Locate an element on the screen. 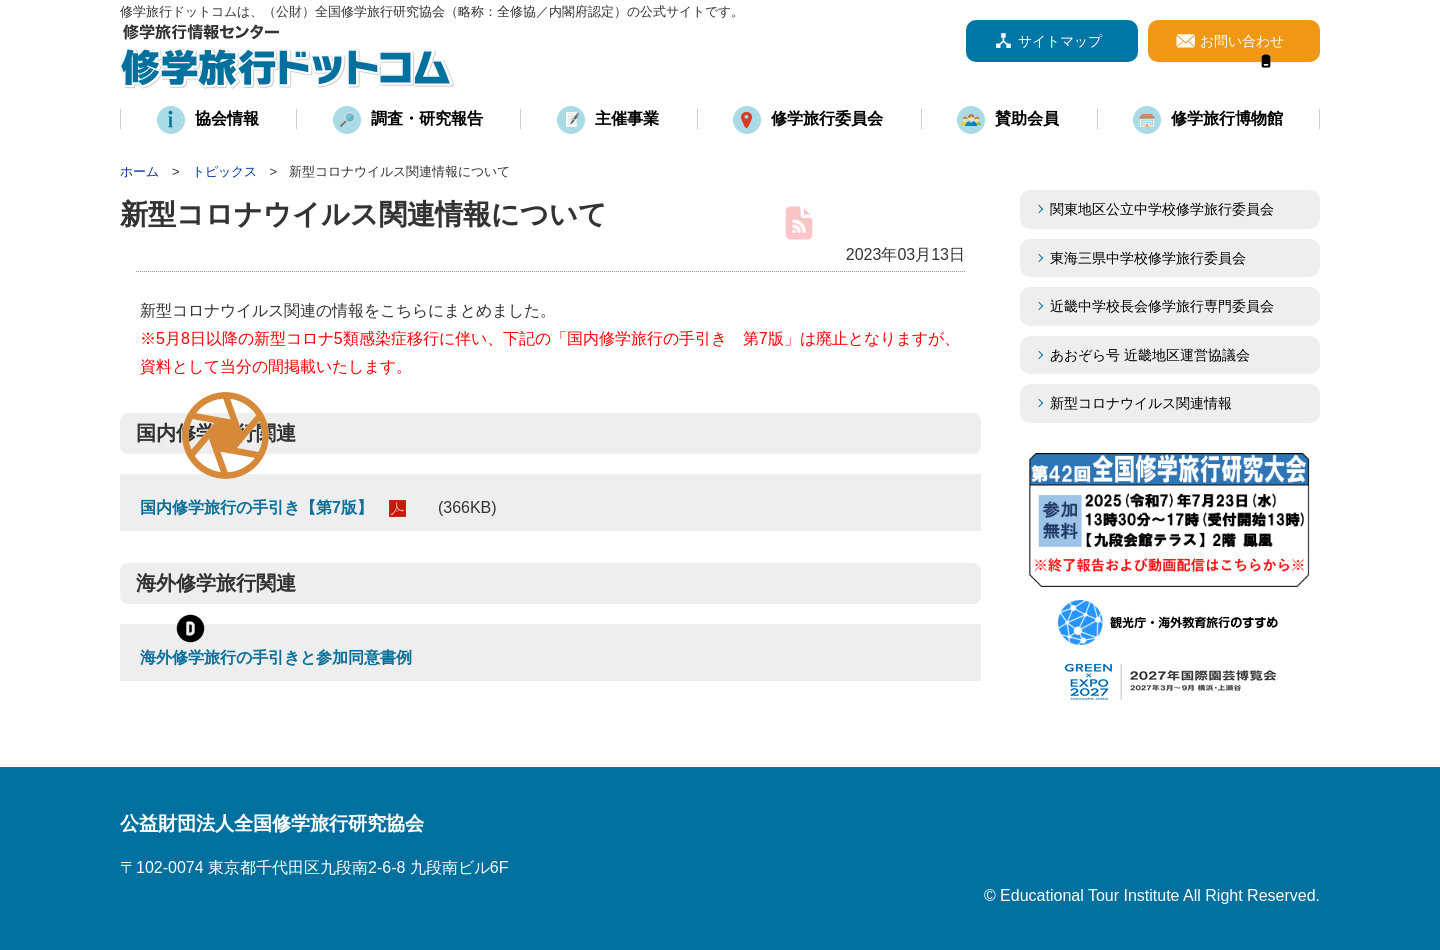 The image size is (1440, 950). indicates low battery level is located at coordinates (1266, 61).